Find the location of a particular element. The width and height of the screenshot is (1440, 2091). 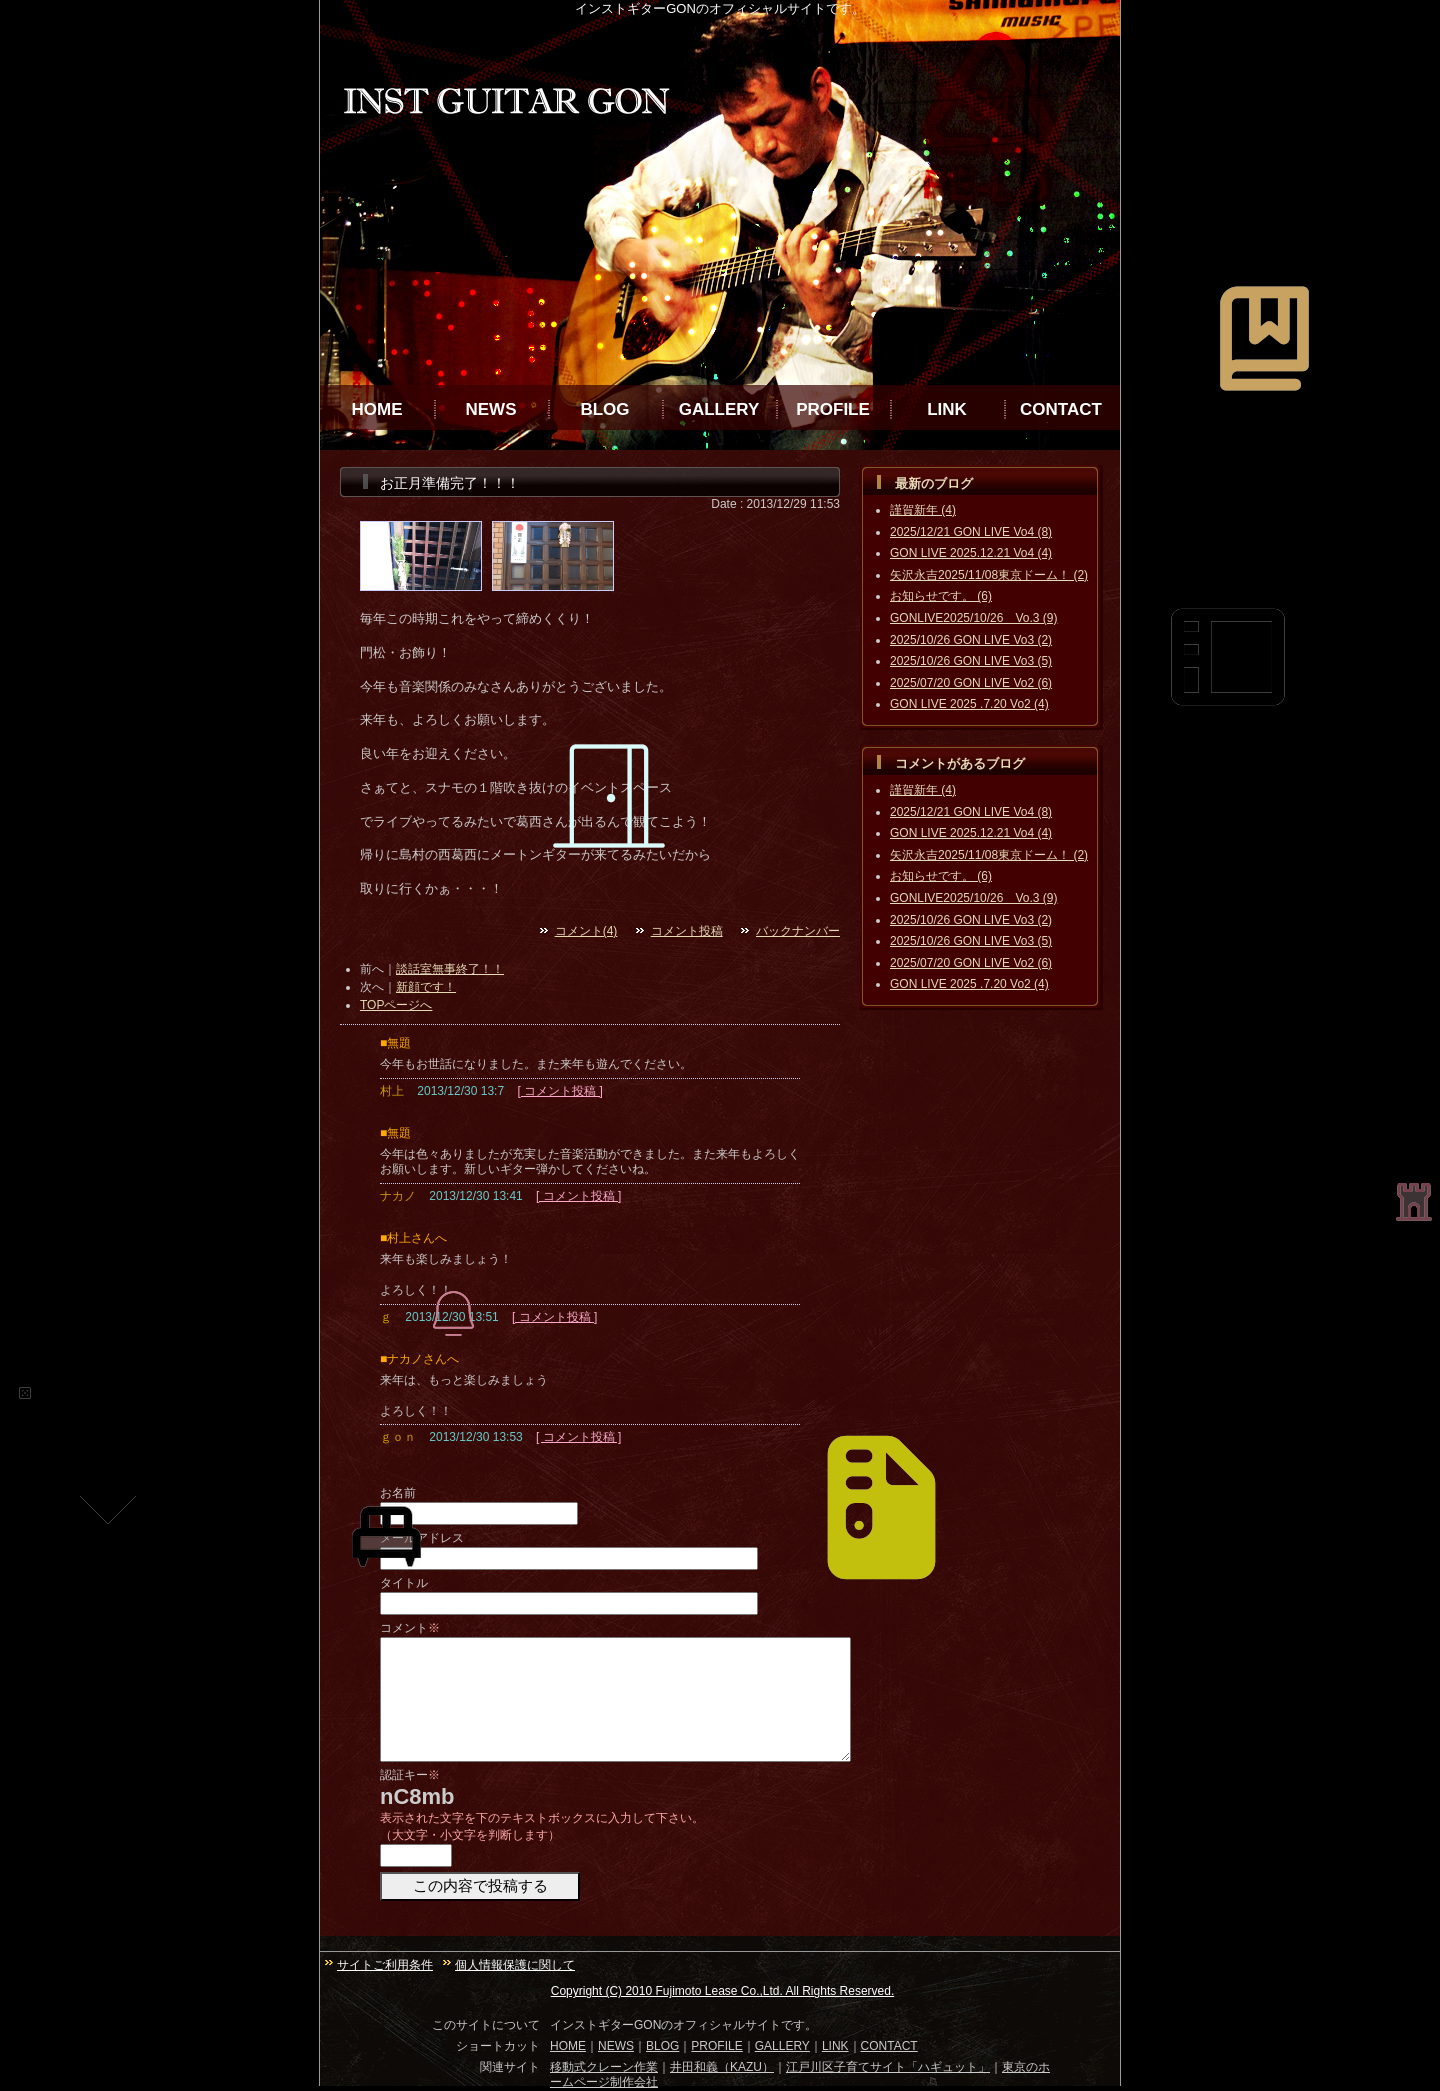

view notifications is located at coordinates (453, 1313).